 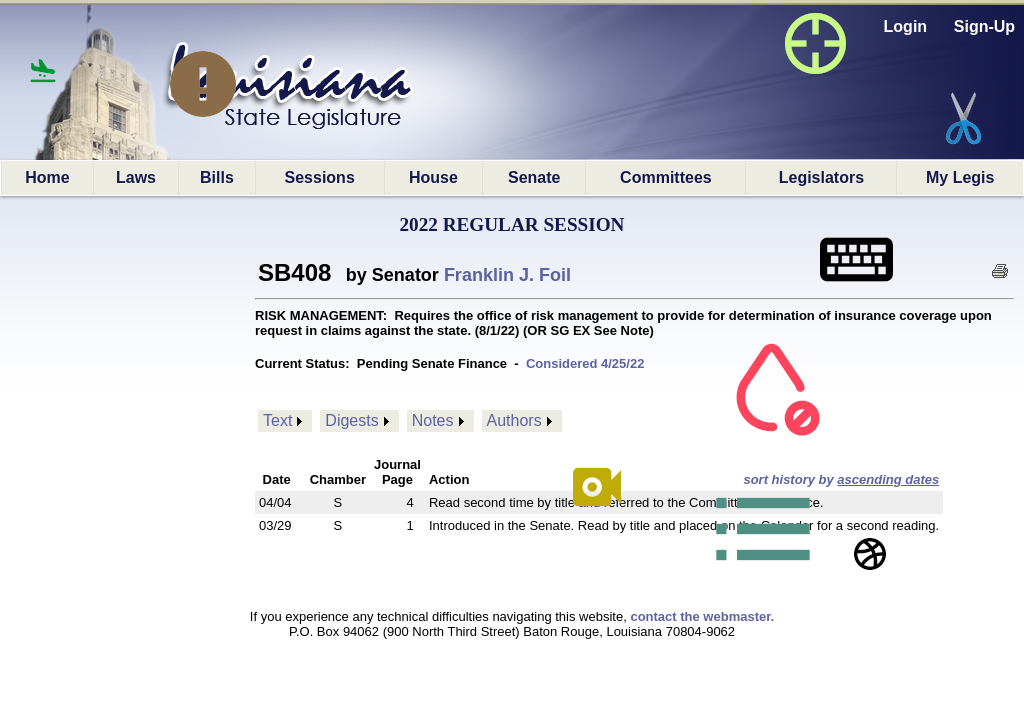 What do you see at coordinates (815, 43) in the screenshot?
I see `set or view target goals` at bounding box center [815, 43].